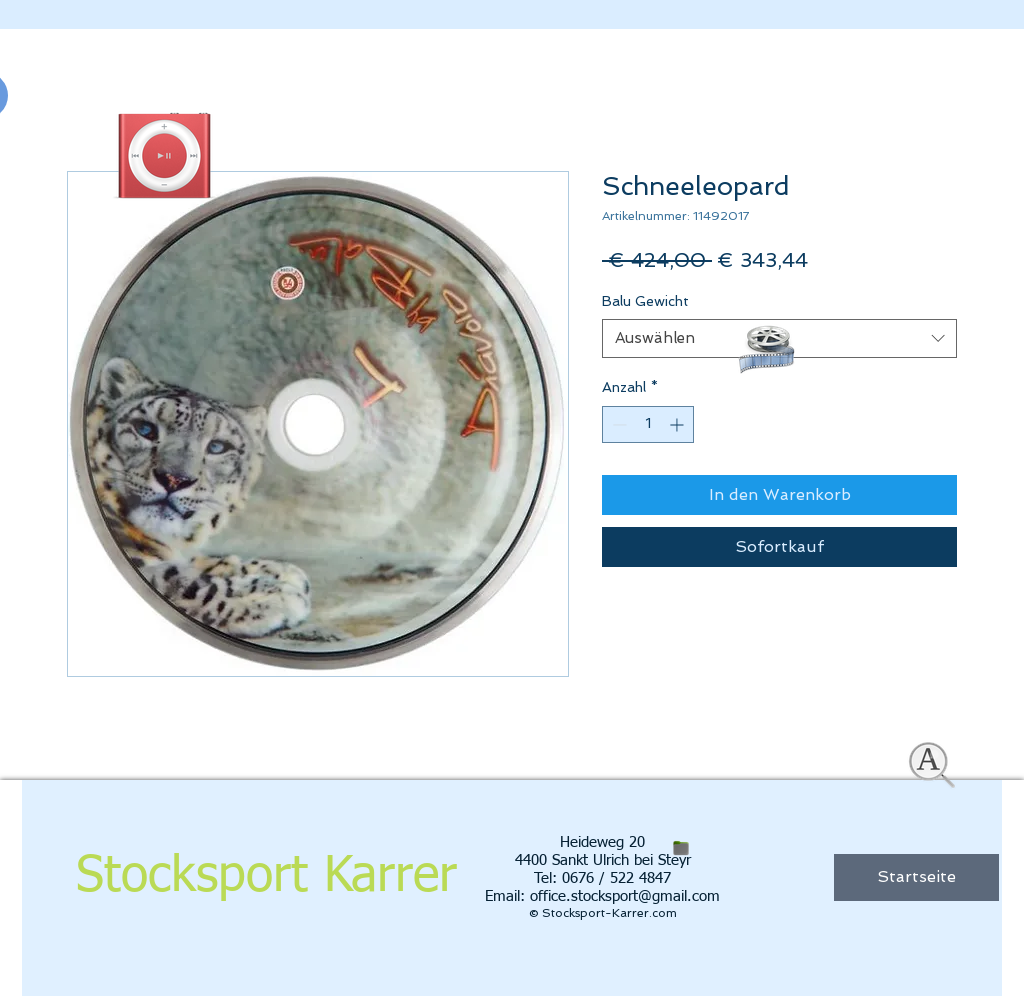 The height and width of the screenshot is (996, 1024). I want to click on iPod shuffle device connected, so click(164, 155).